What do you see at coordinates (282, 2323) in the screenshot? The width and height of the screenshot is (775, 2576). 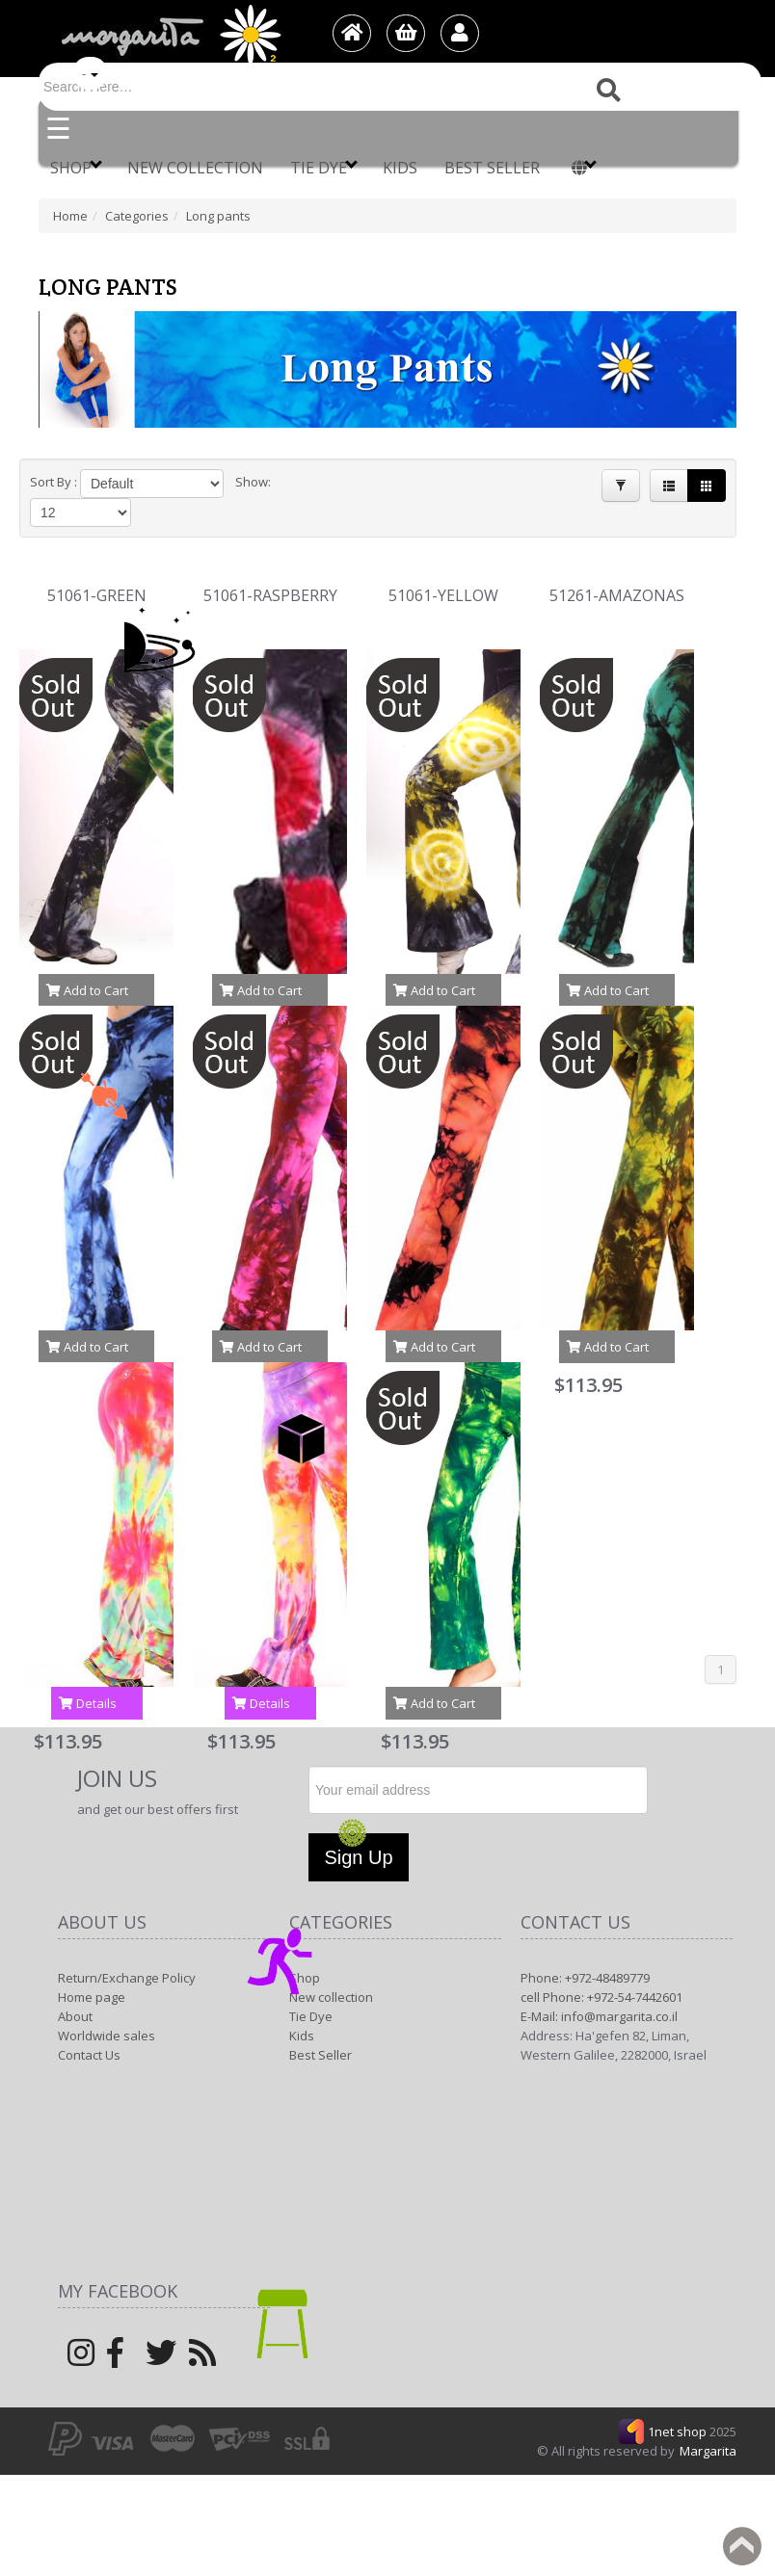 I see `bar seating or stool furniture option` at bounding box center [282, 2323].